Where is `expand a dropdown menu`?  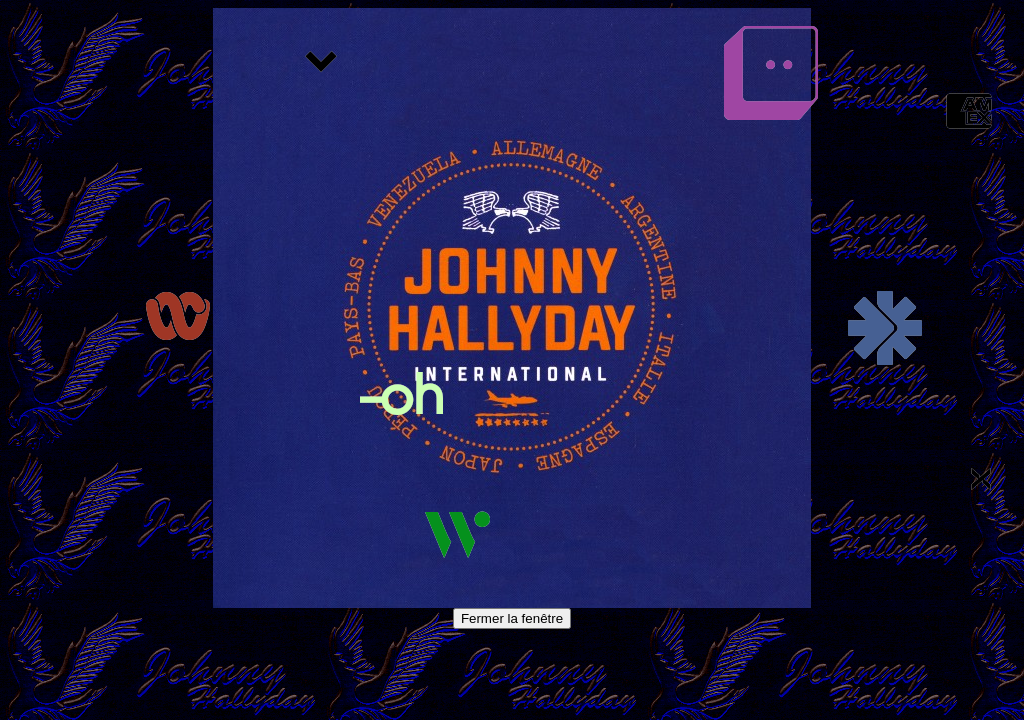
expand a dropdown menu is located at coordinates (321, 61).